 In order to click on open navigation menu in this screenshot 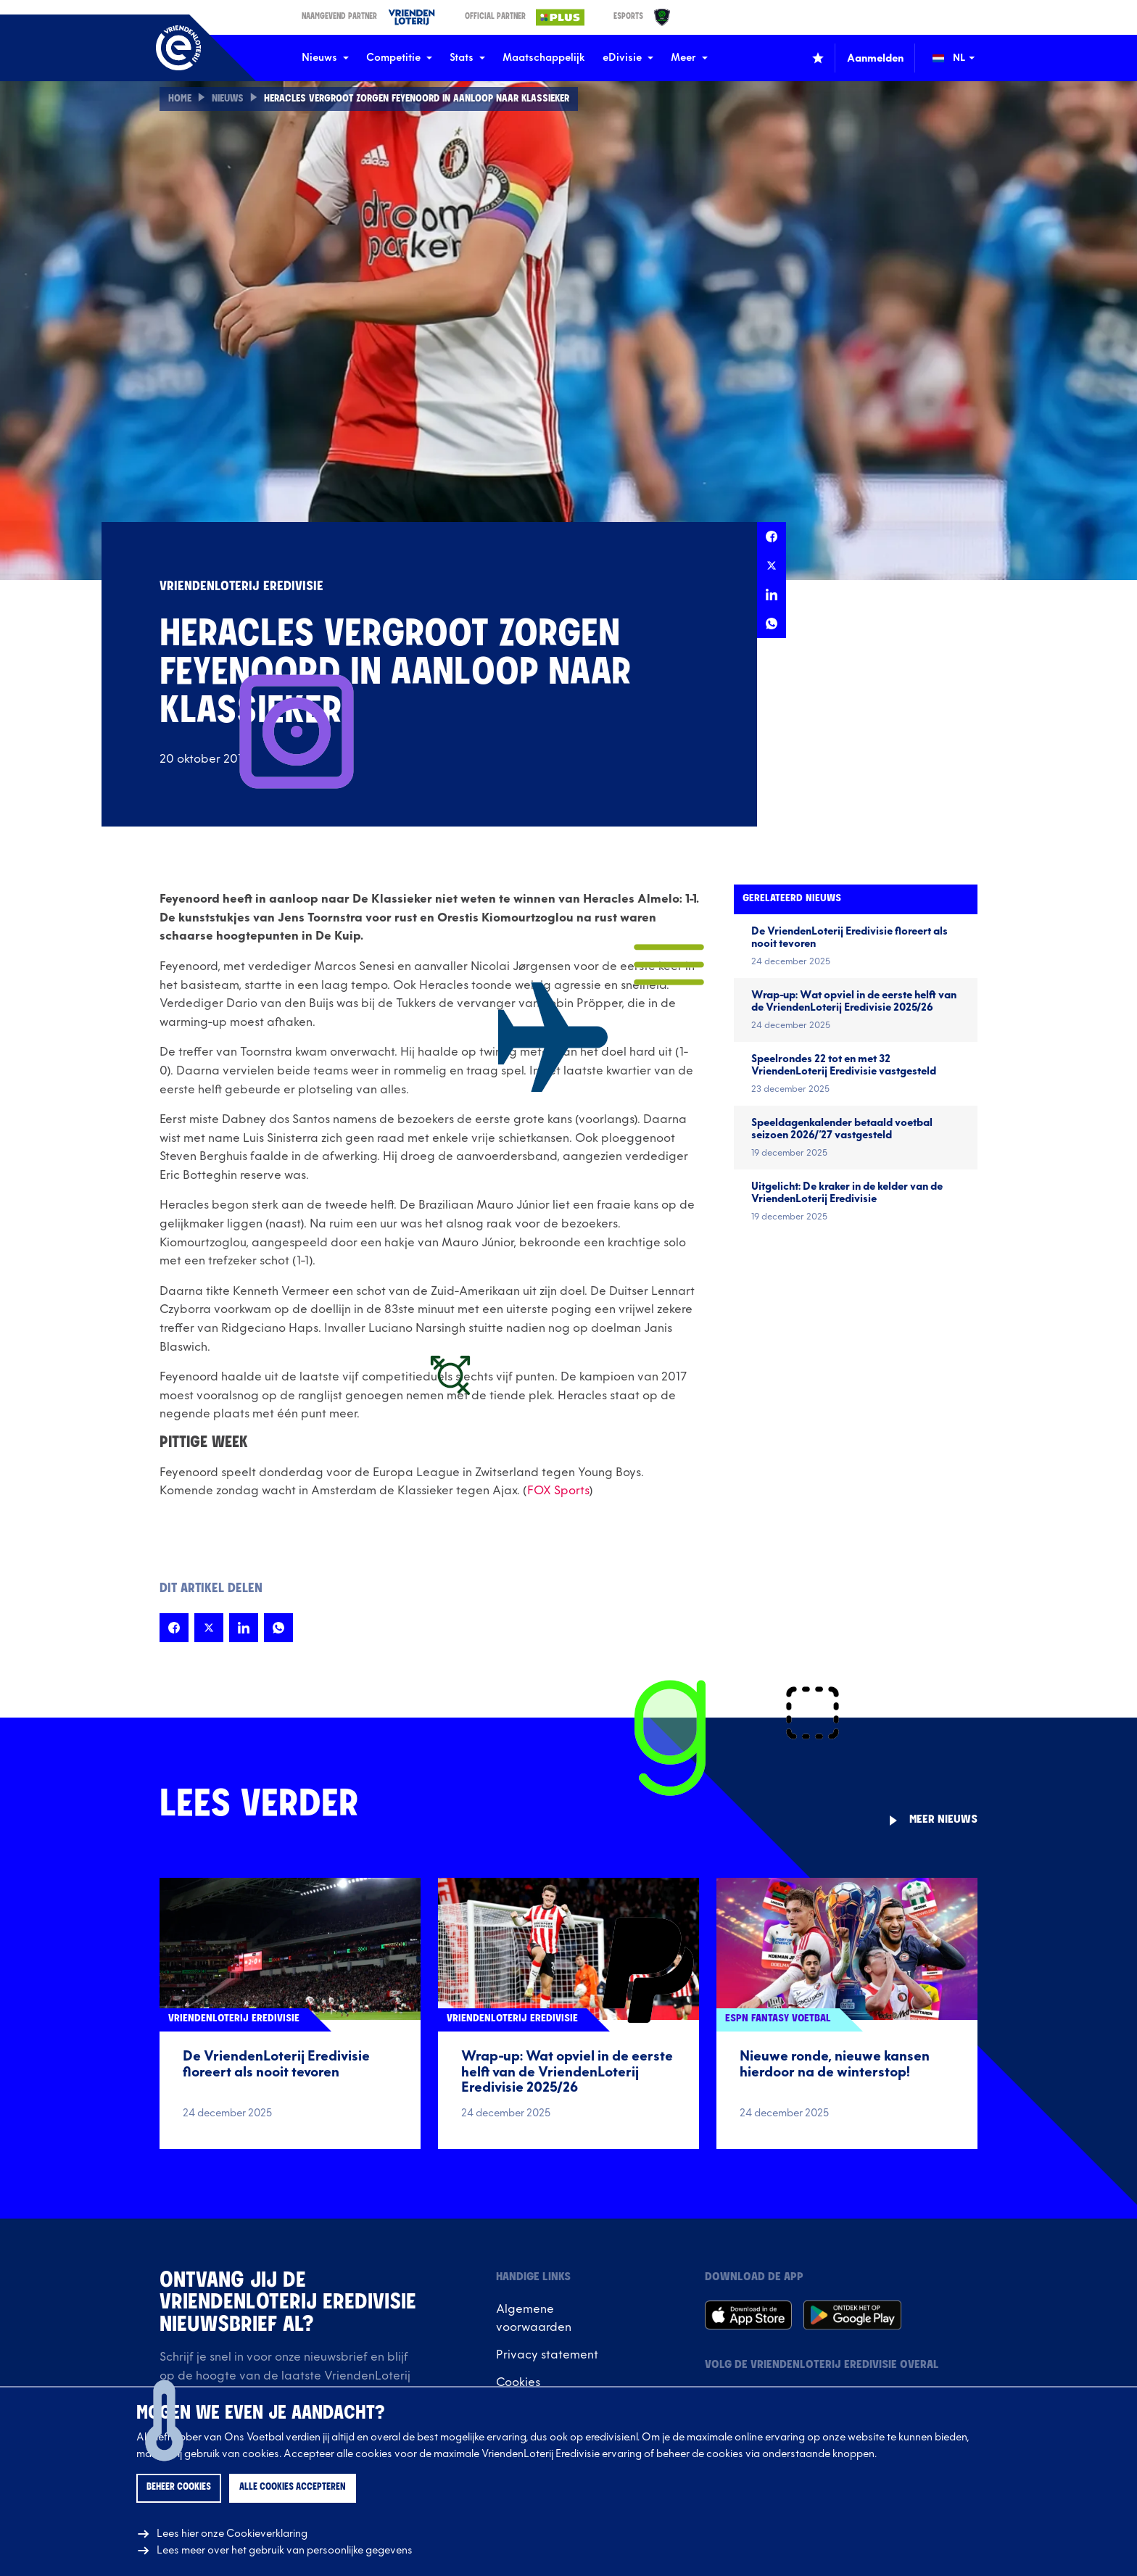, I will do `click(669, 964)`.